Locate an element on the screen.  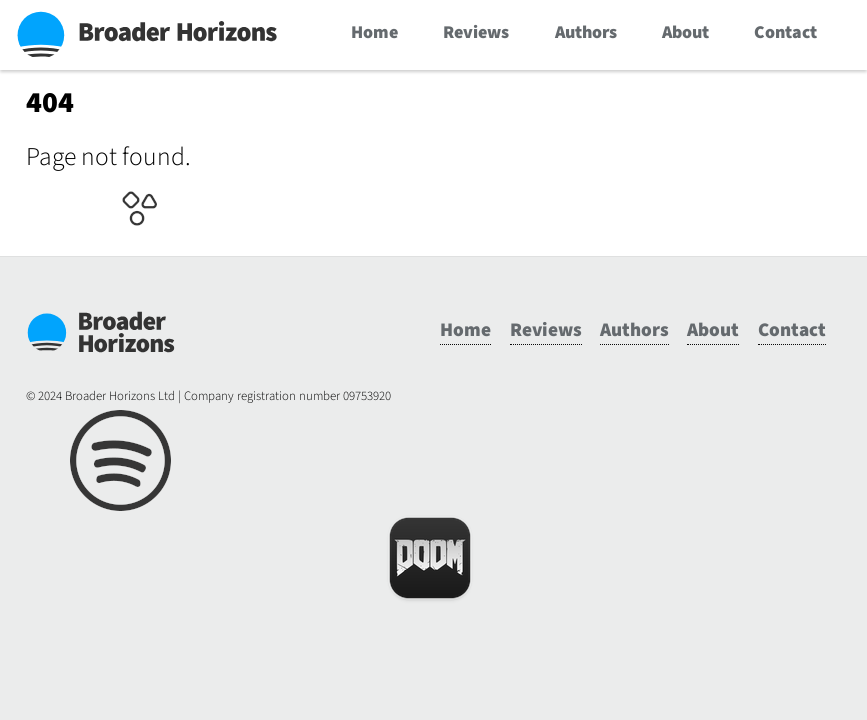
launch DOOM (2016) game is located at coordinates (430, 558).